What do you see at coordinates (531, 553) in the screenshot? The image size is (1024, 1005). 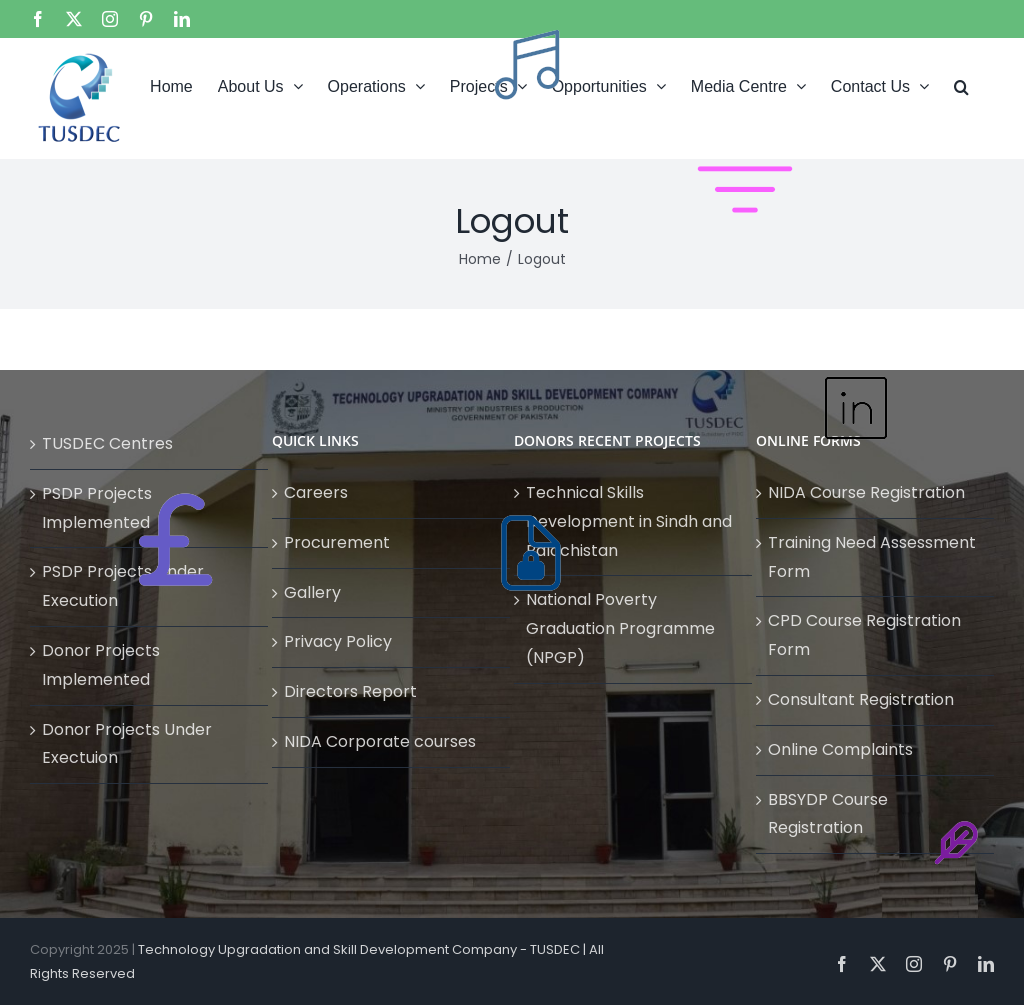 I see `view a protected or encrypted document` at bounding box center [531, 553].